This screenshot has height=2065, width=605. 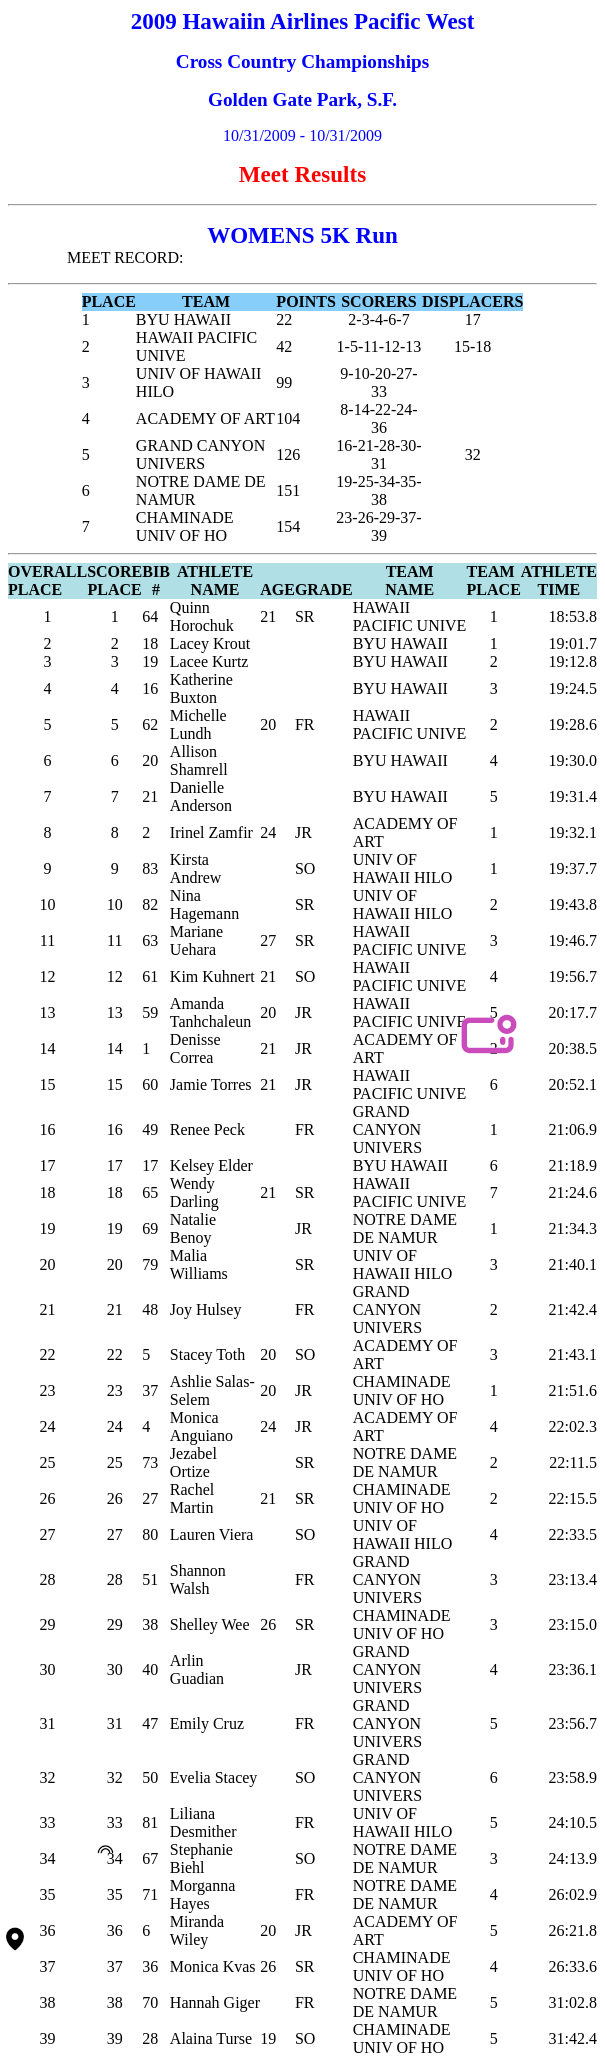 What do you see at coordinates (489, 1034) in the screenshot?
I see `access phone camera settings` at bounding box center [489, 1034].